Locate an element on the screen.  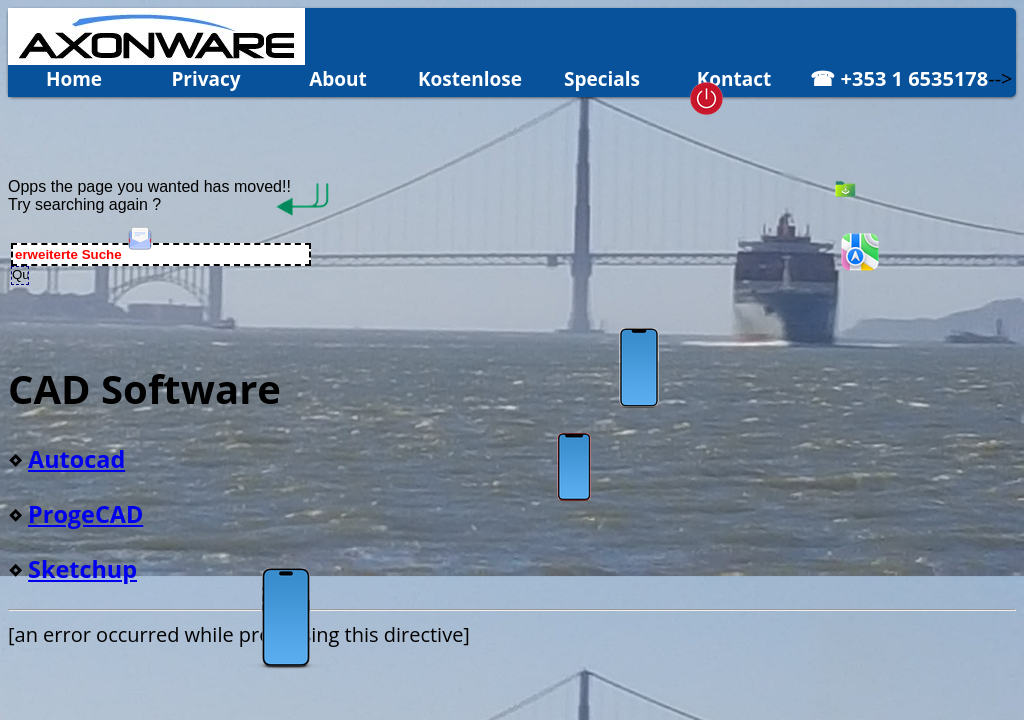
iPhone 15 Pro device icon is located at coordinates (286, 619).